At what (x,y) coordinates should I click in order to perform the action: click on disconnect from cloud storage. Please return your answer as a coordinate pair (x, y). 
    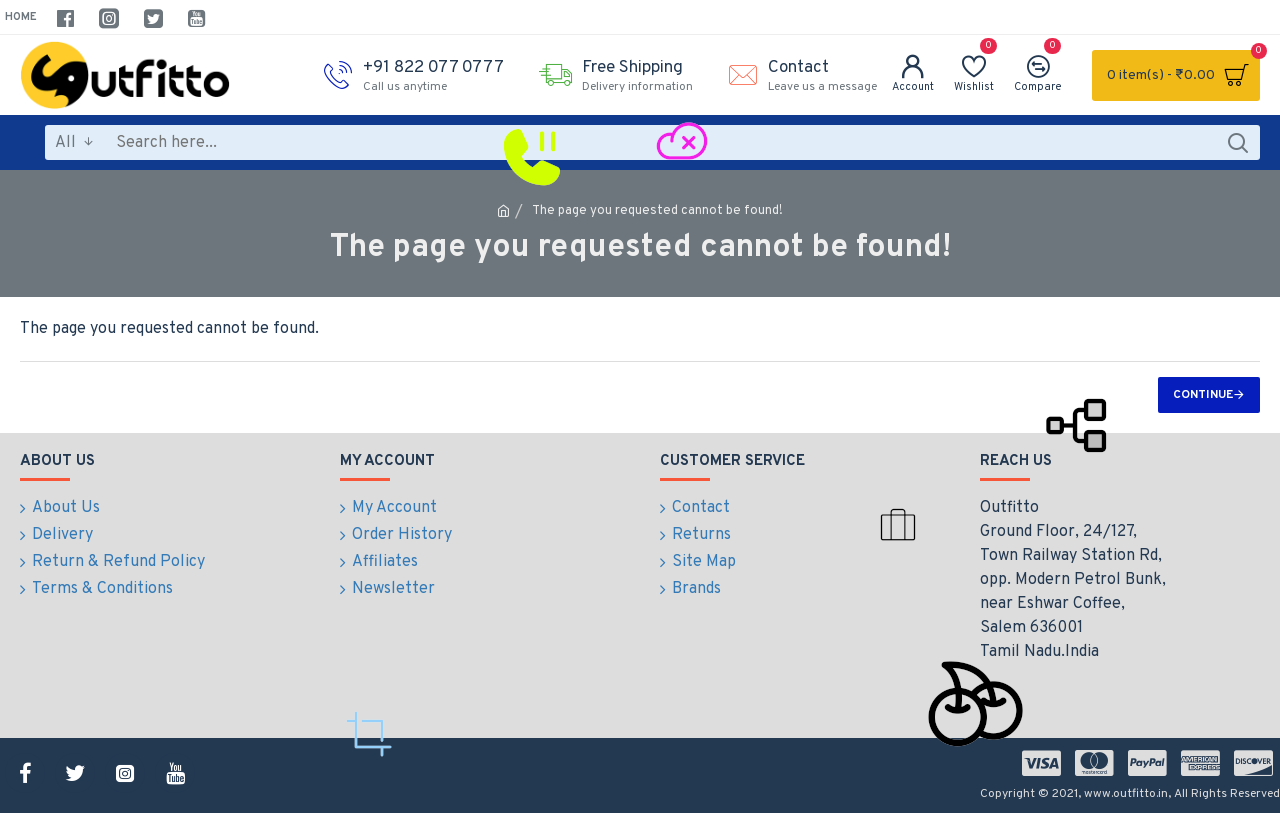
    Looking at the image, I should click on (682, 141).